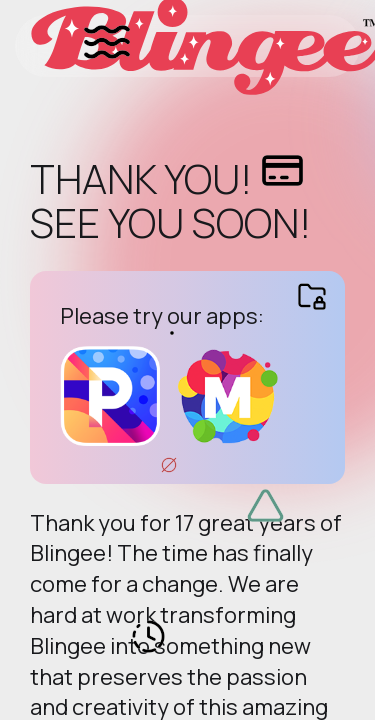  I want to click on indicates water or aquatic features, so click(107, 42).